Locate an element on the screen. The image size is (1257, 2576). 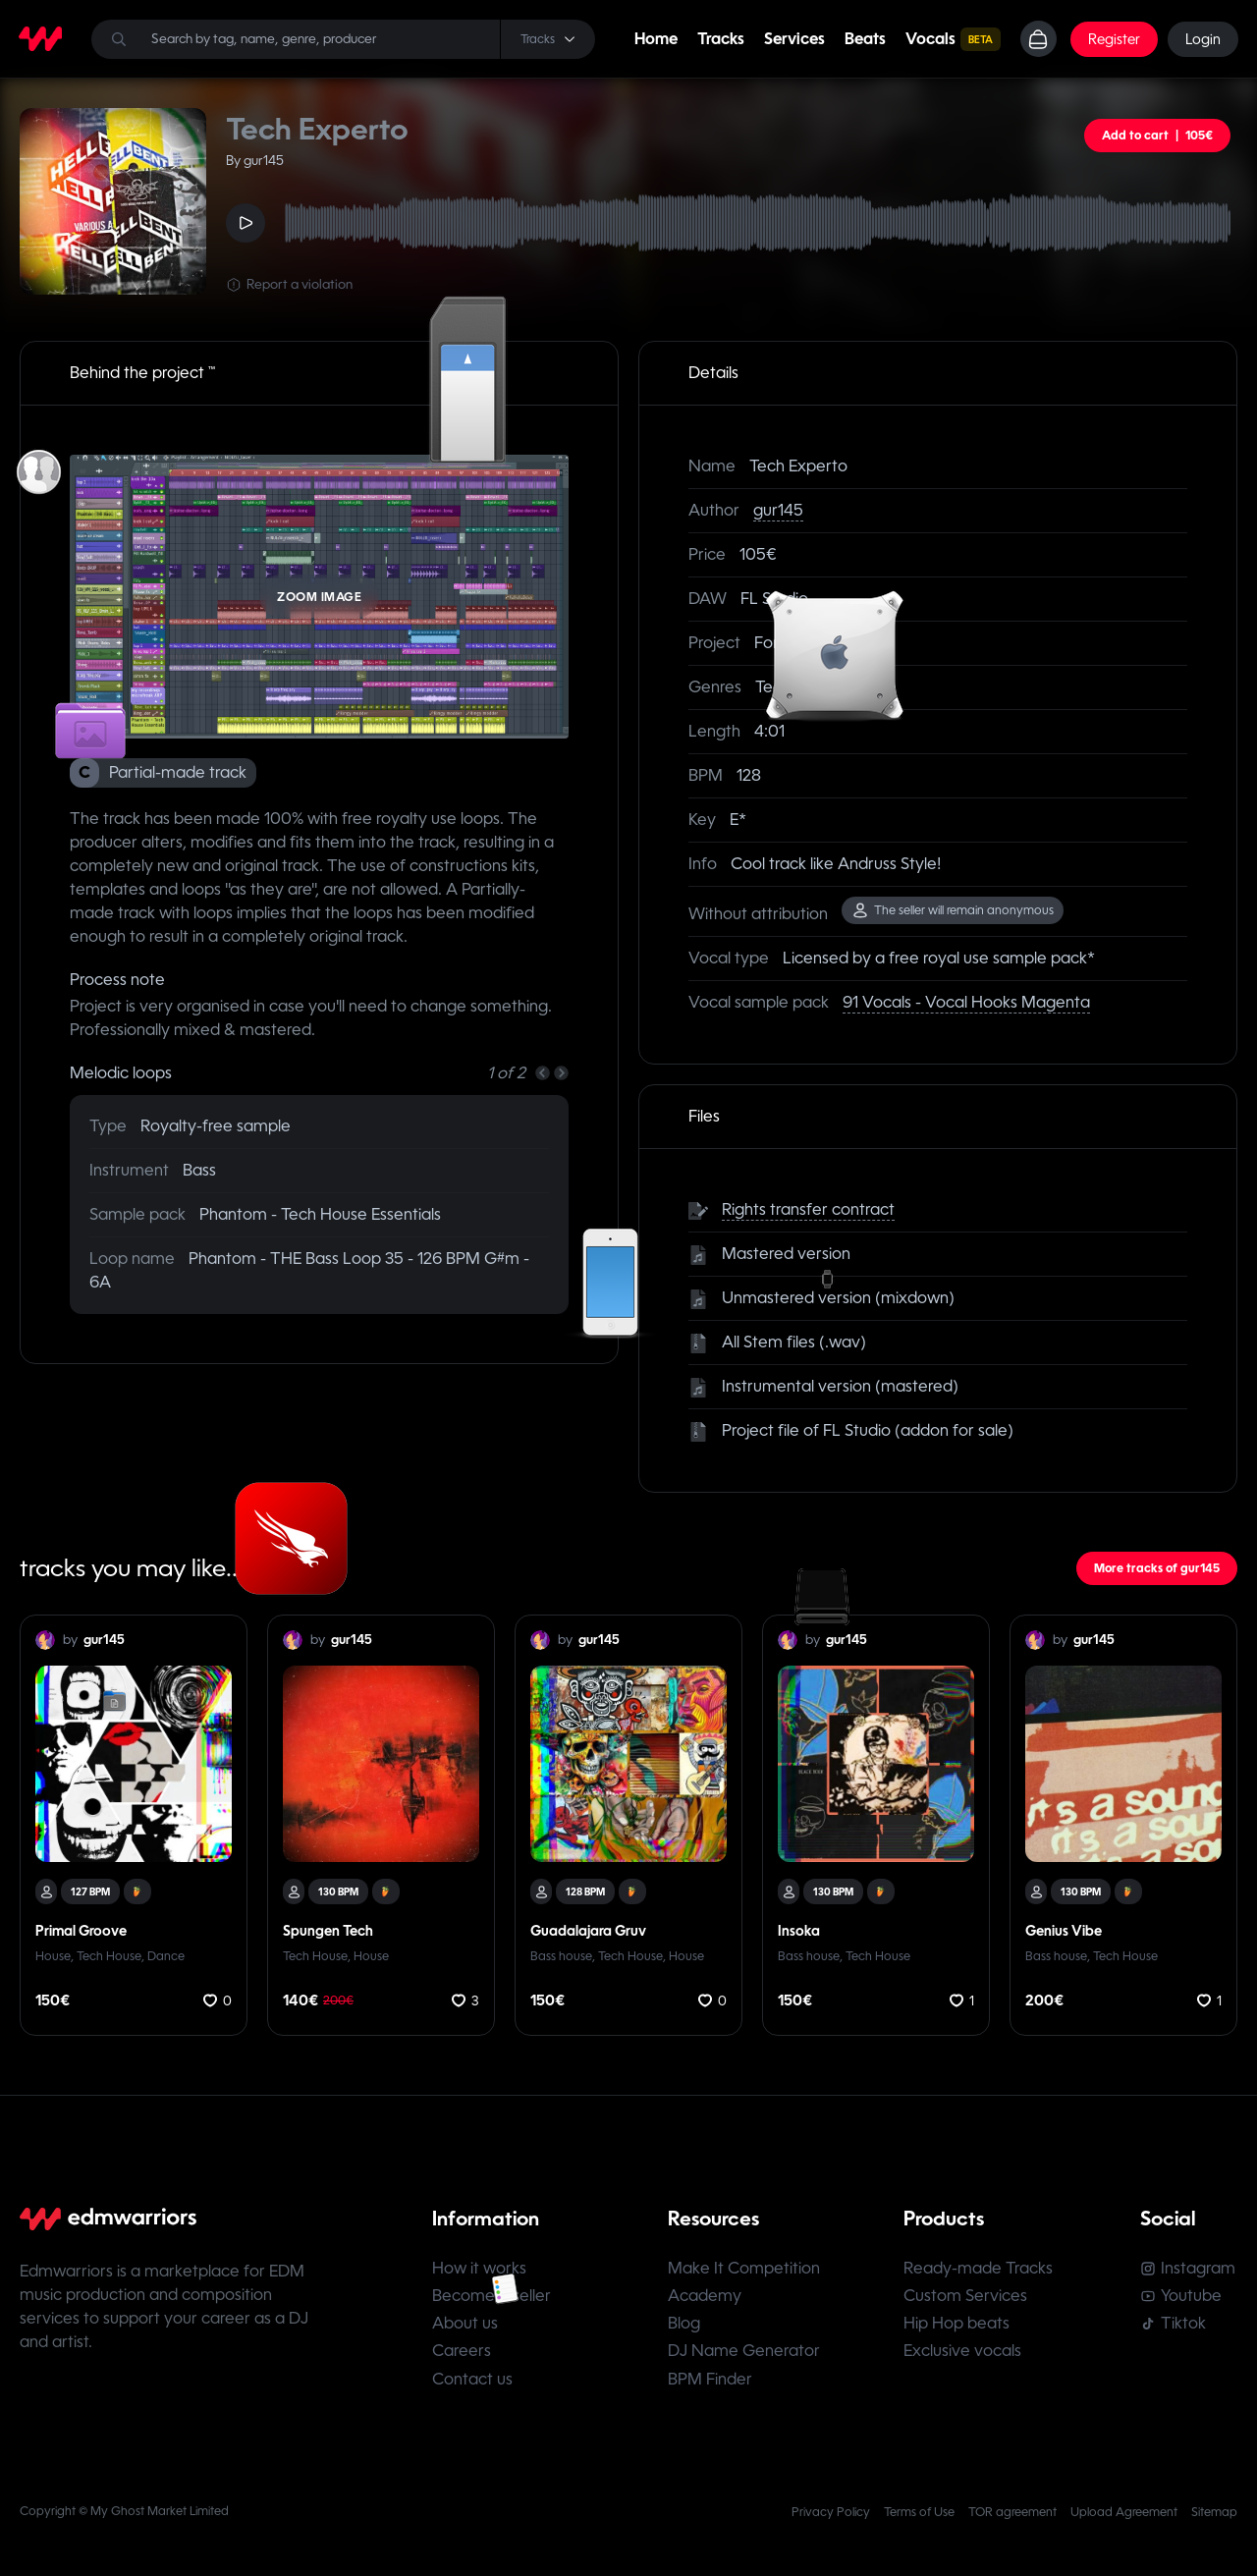
iPod touch device connected is located at coordinates (610, 1281).